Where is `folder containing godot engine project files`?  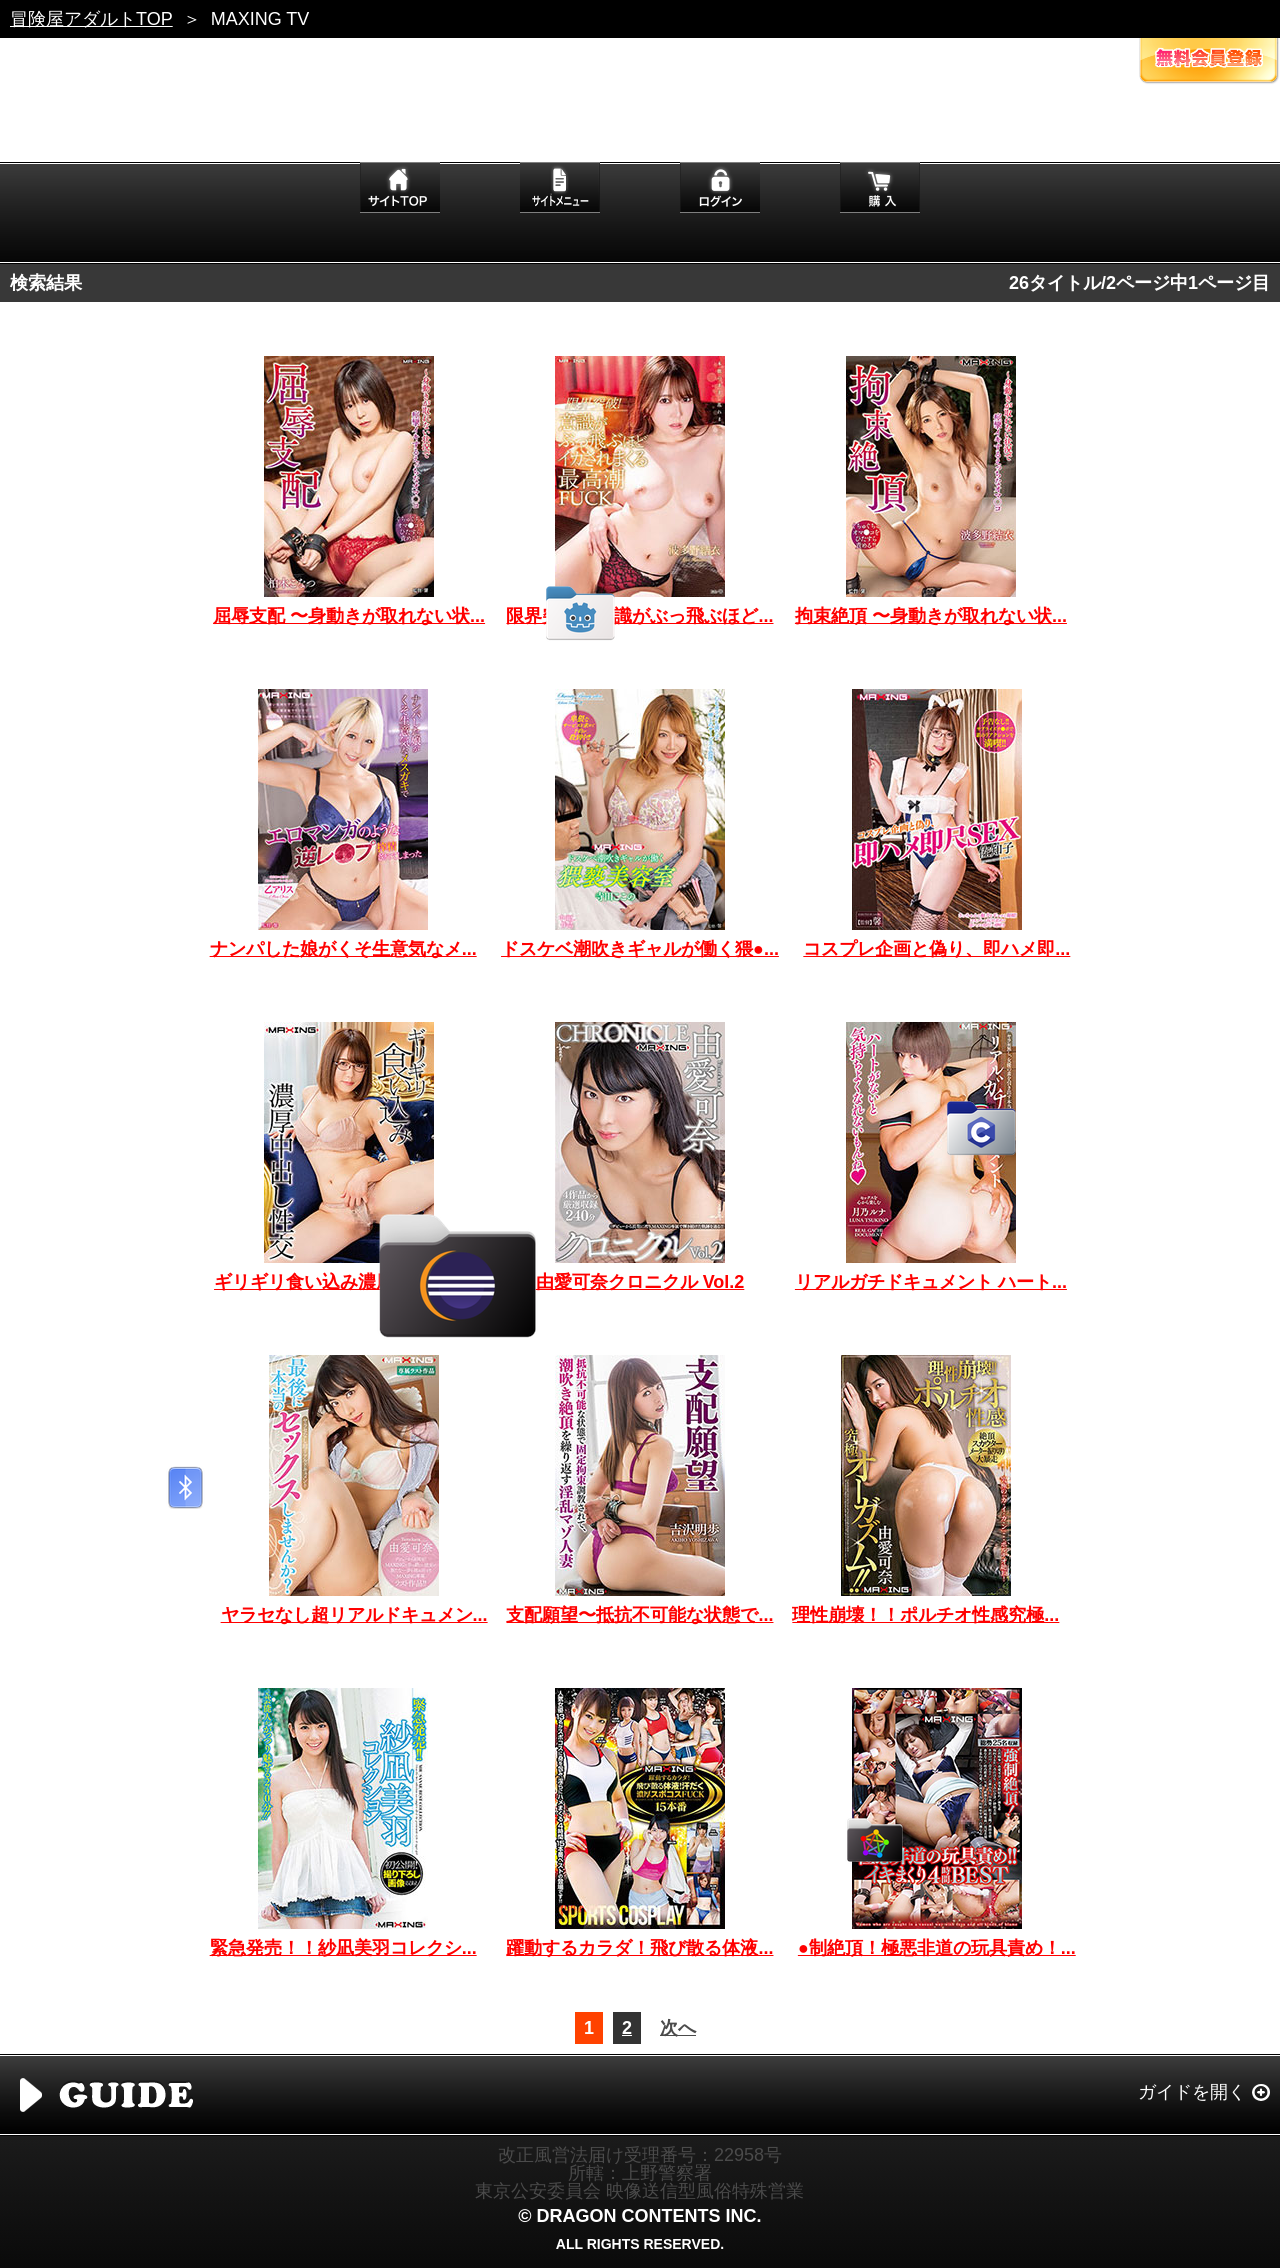
folder containing godot engine project files is located at coordinates (580, 615).